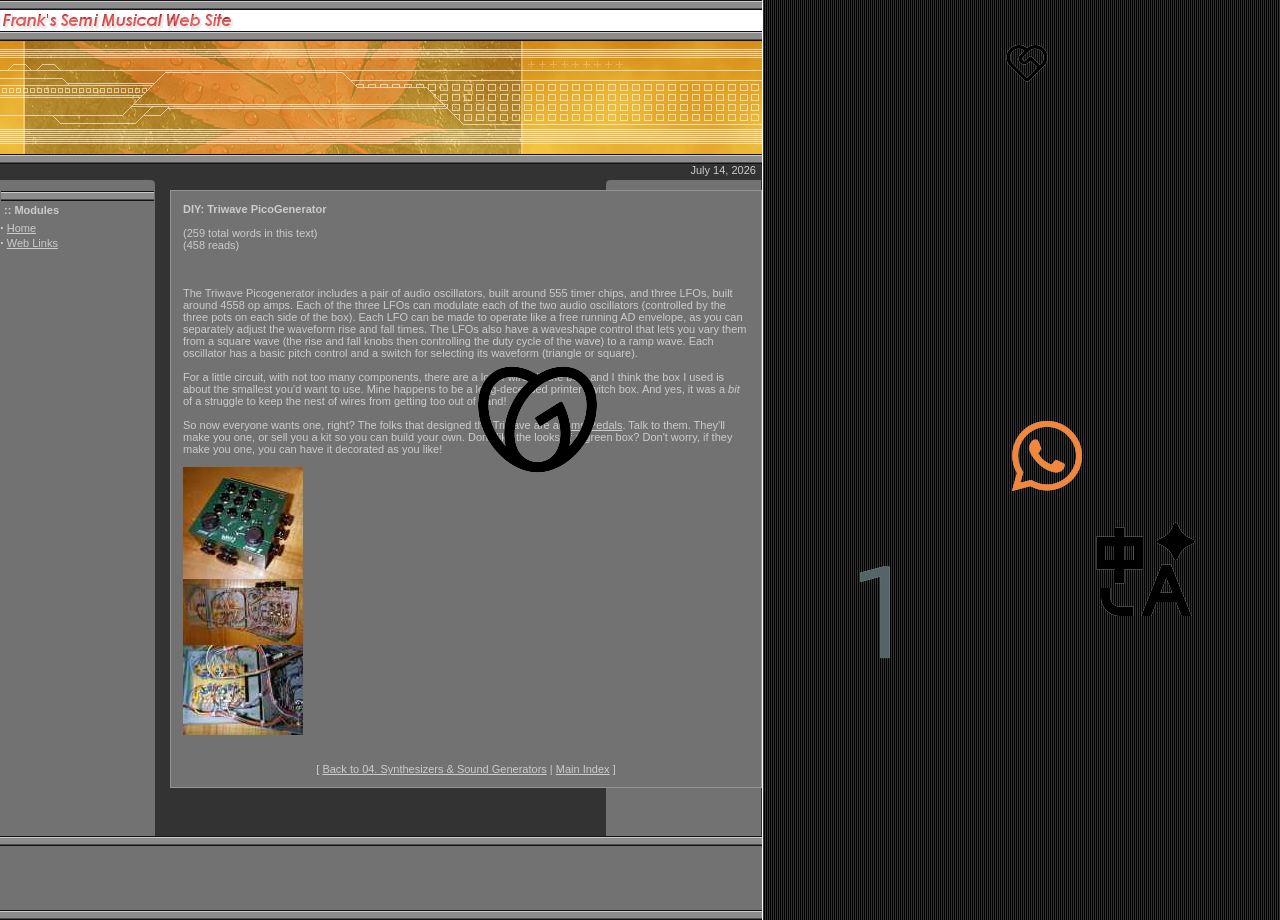  I want to click on access customer service or support, so click(1027, 63).